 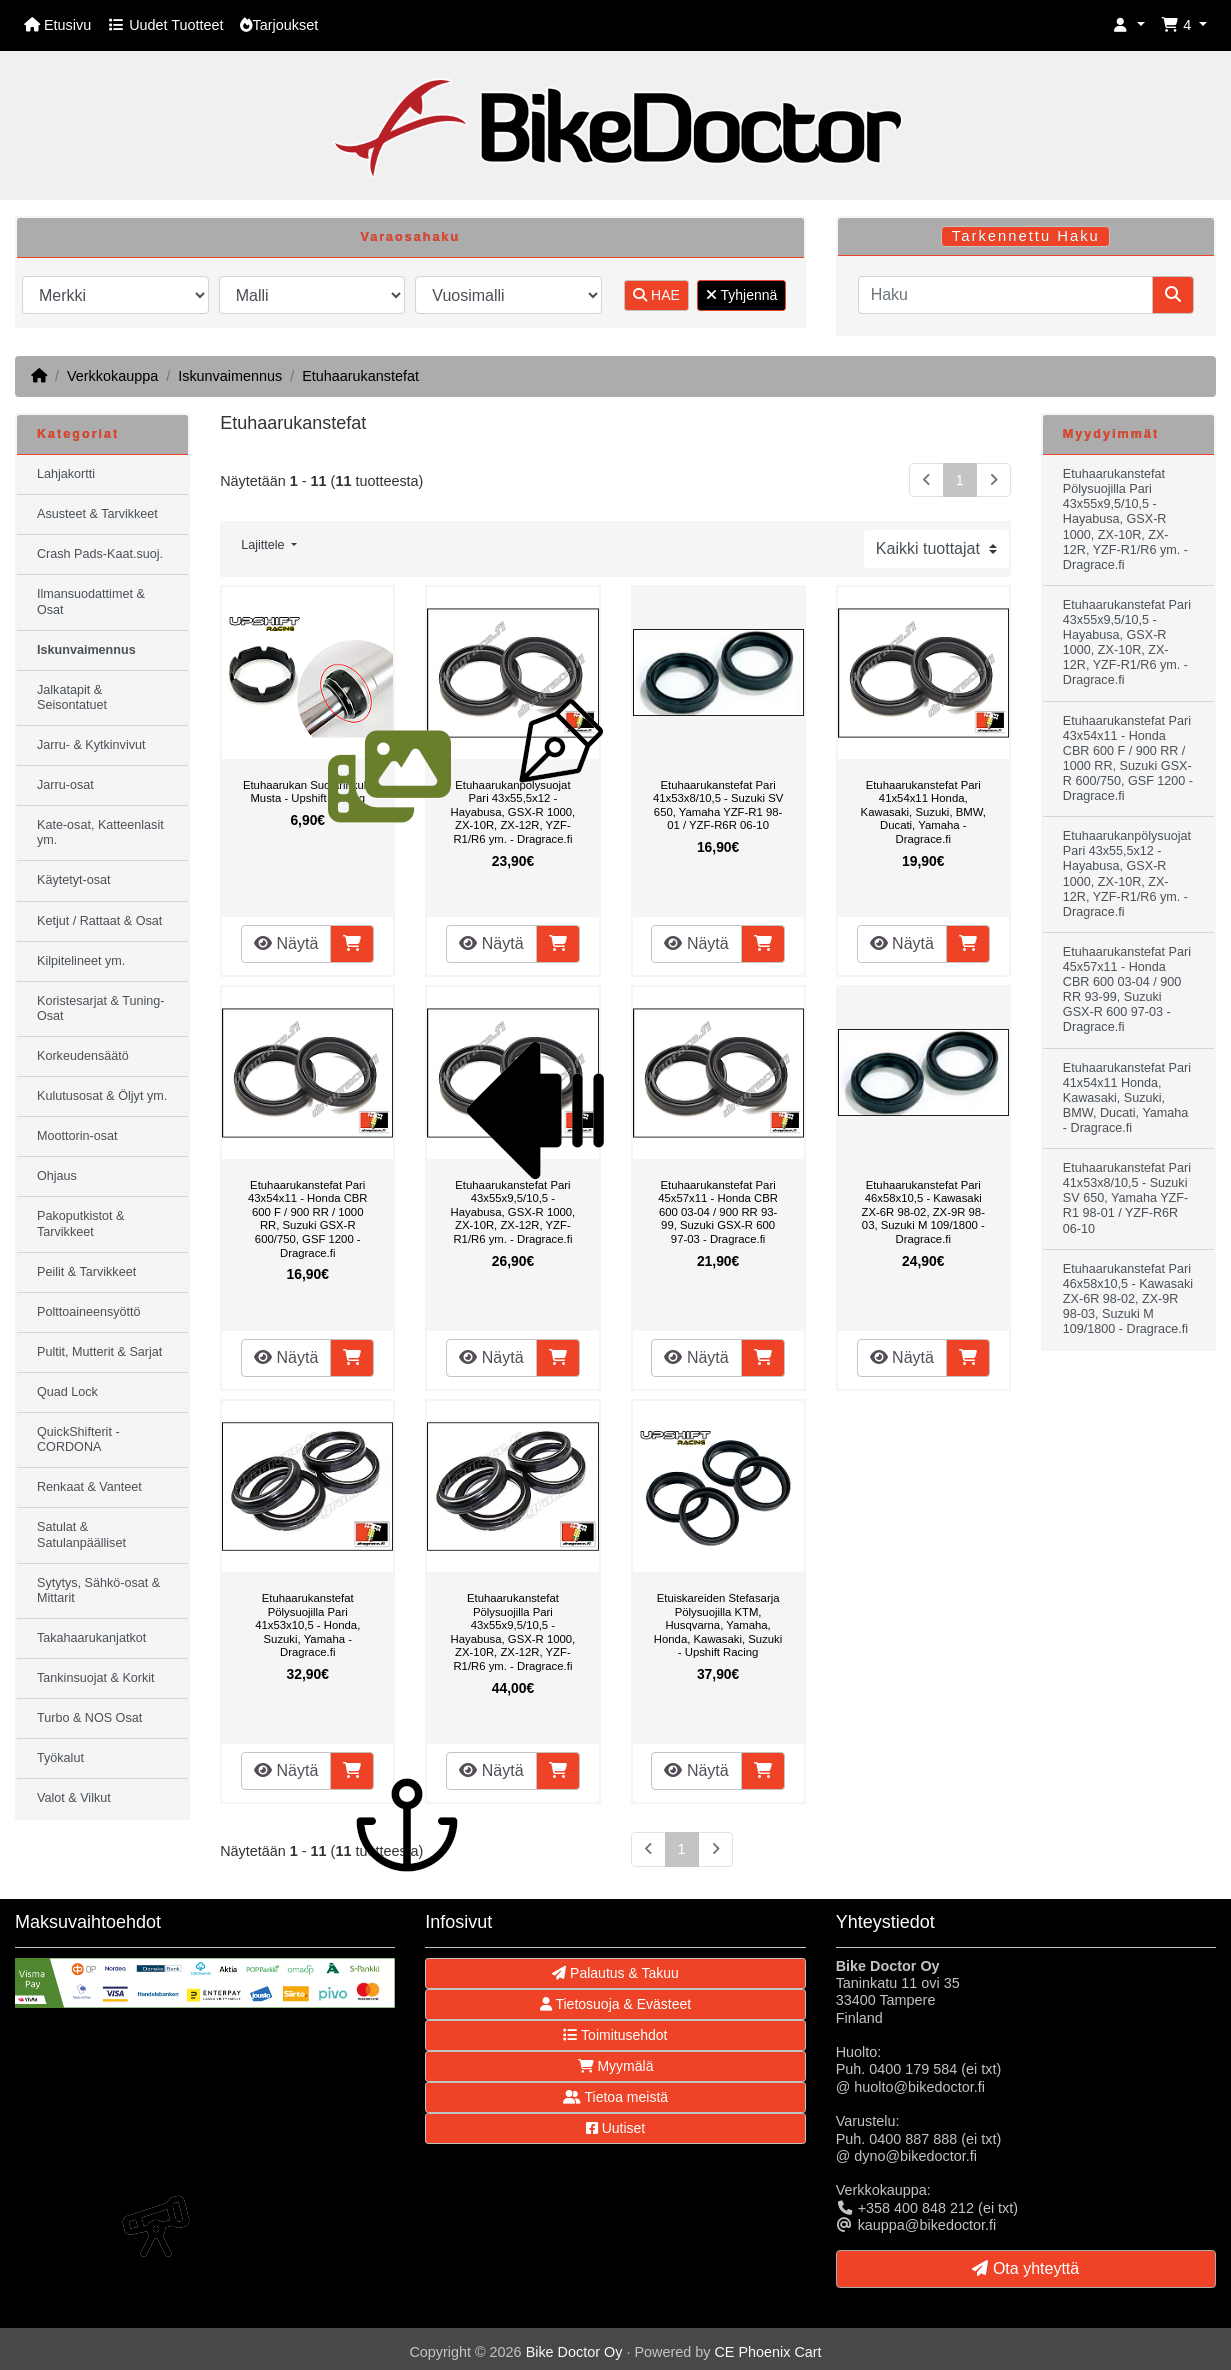 What do you see at coordinates (540, 1110) in the screenshot?
I see `go back multiple steps` at bounding box center [540, 1110].